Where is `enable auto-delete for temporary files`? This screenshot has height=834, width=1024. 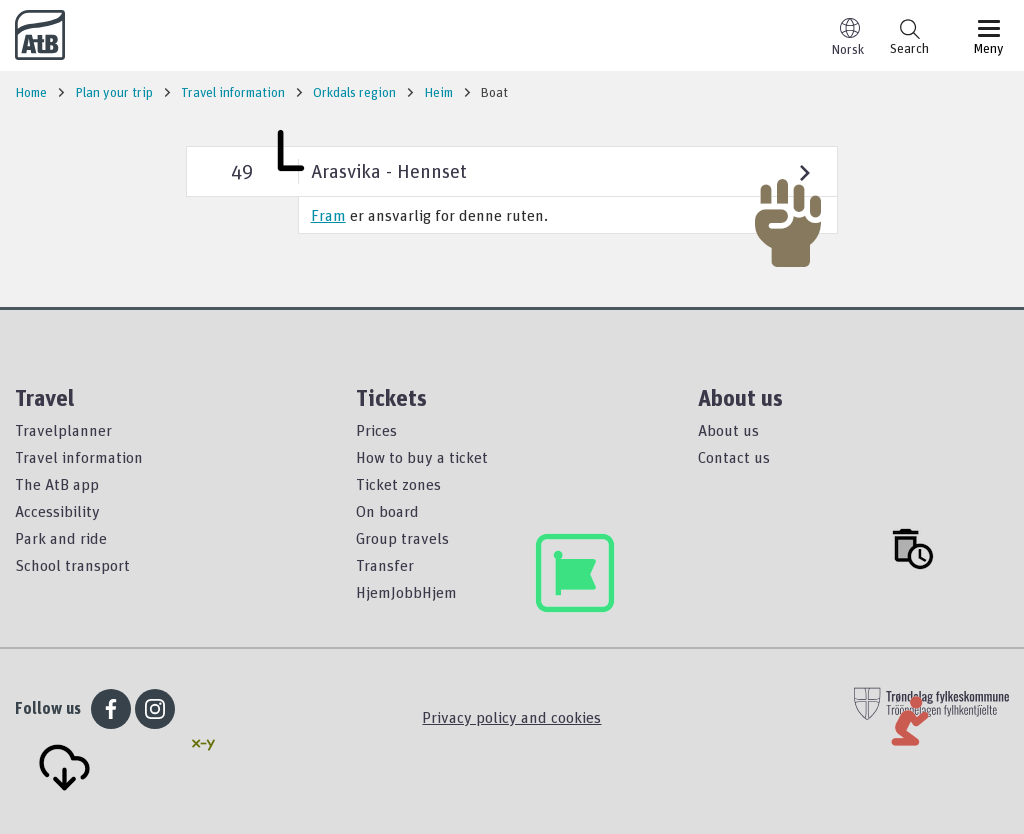
enable auto-delete for temporary files is located at coordinates (913, 549).